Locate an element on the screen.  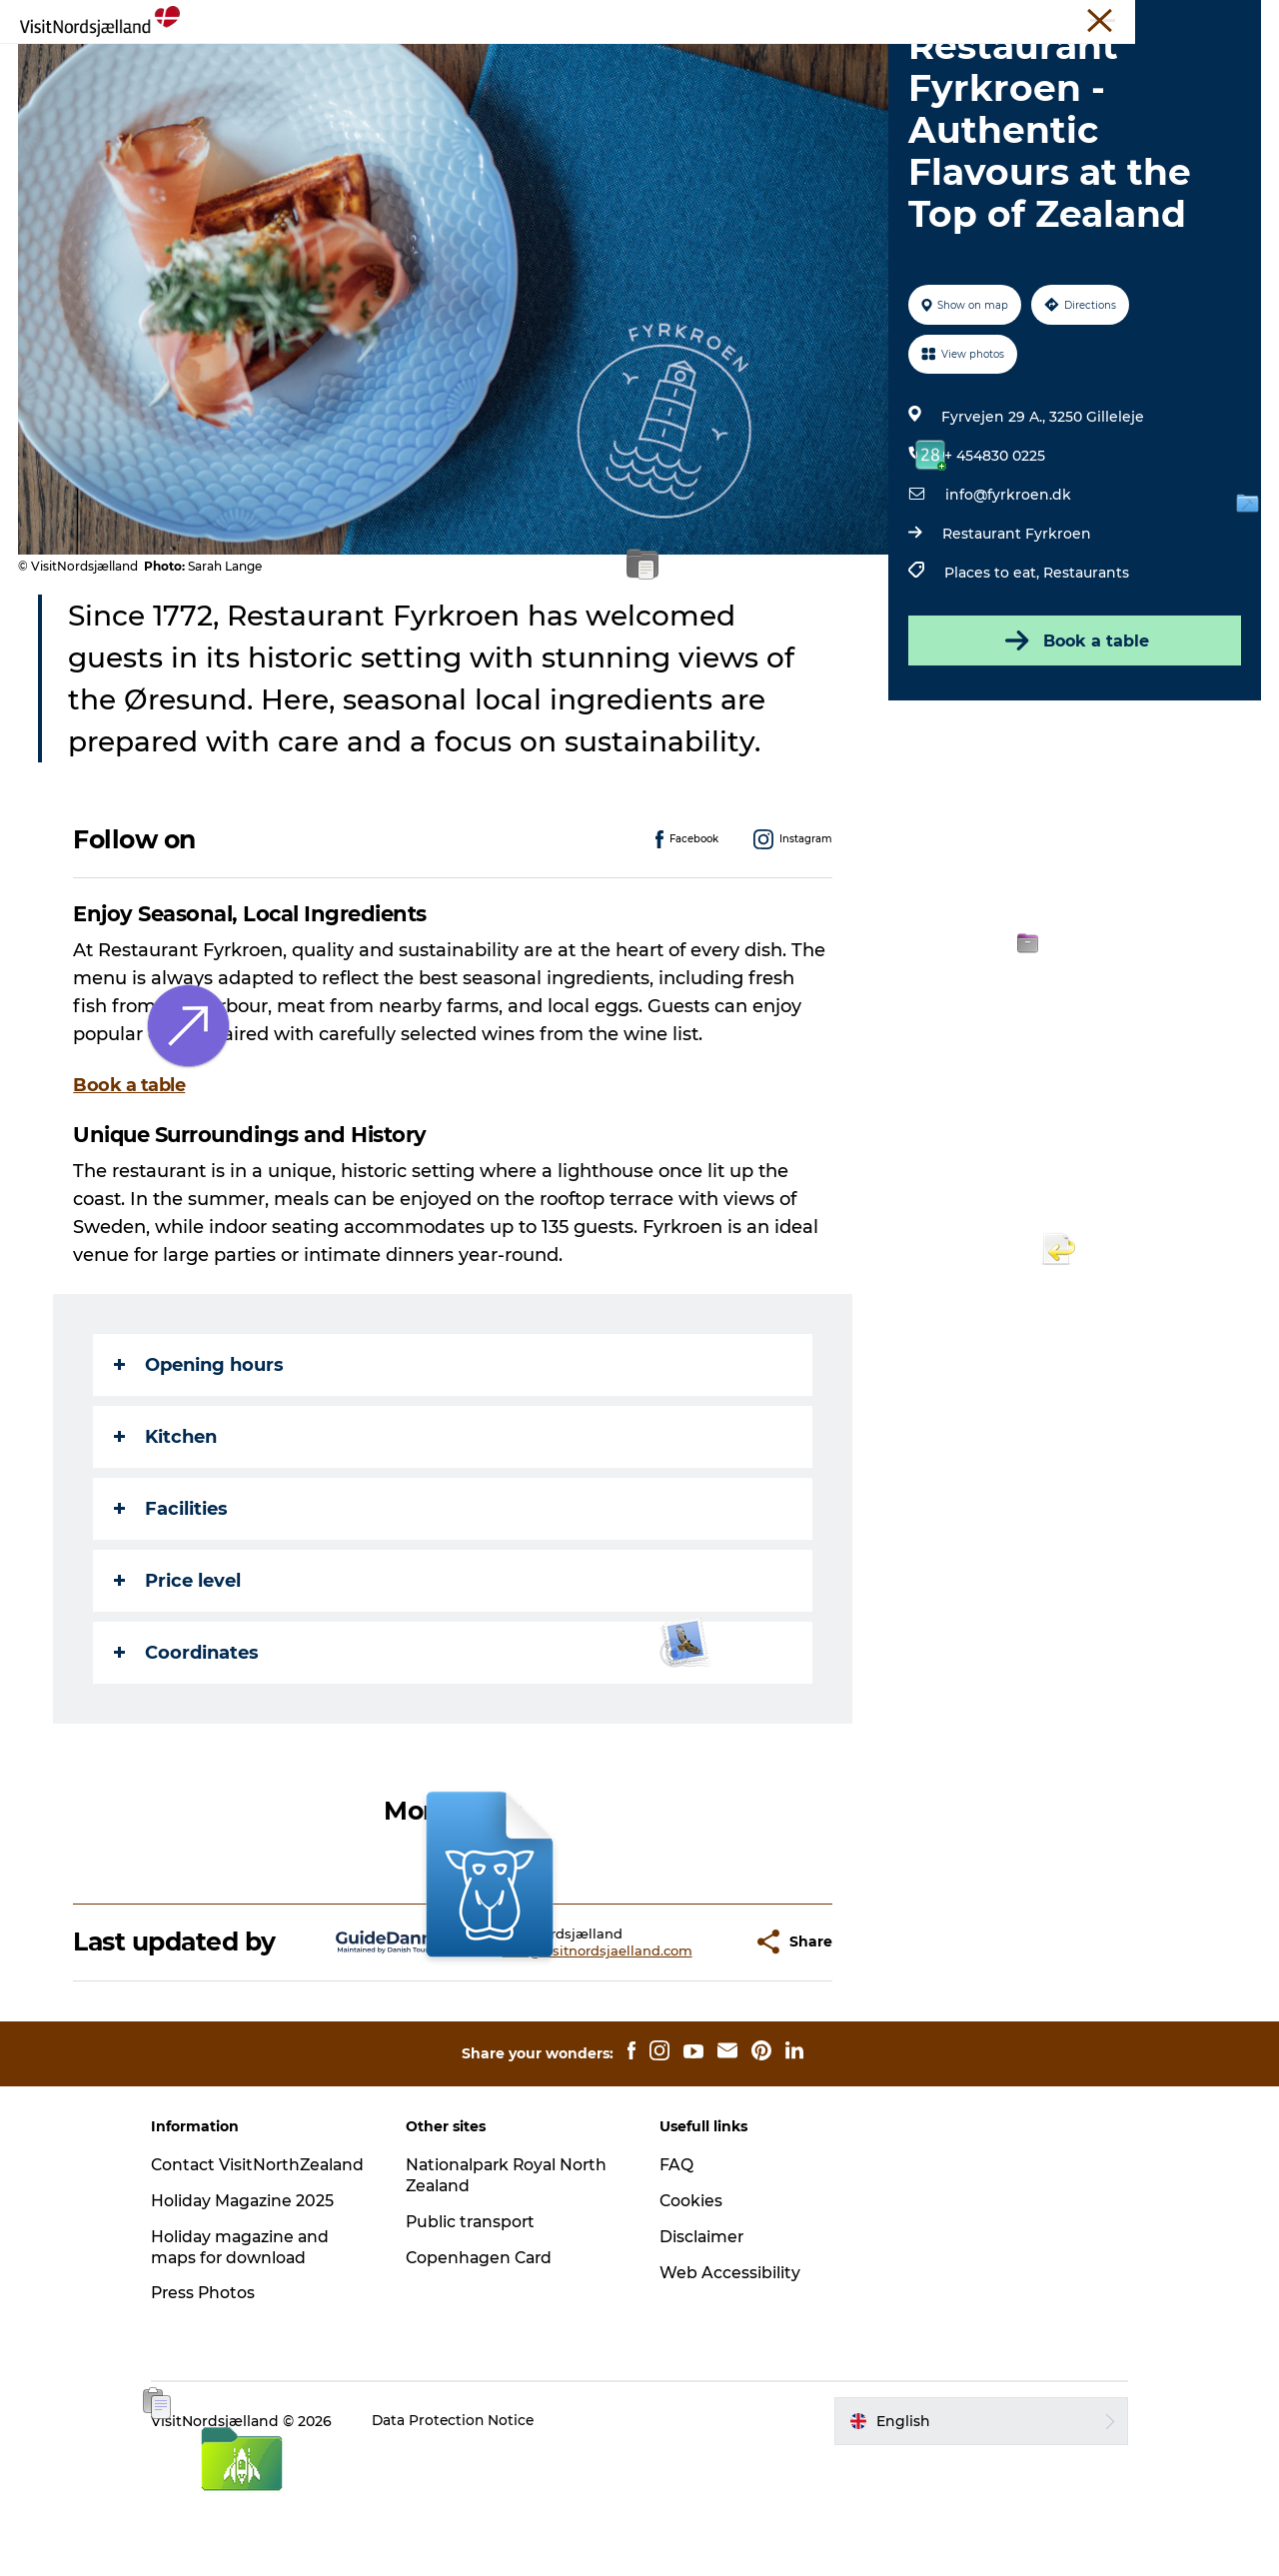
open the utilities folder is located at coordinates (1247, 503).